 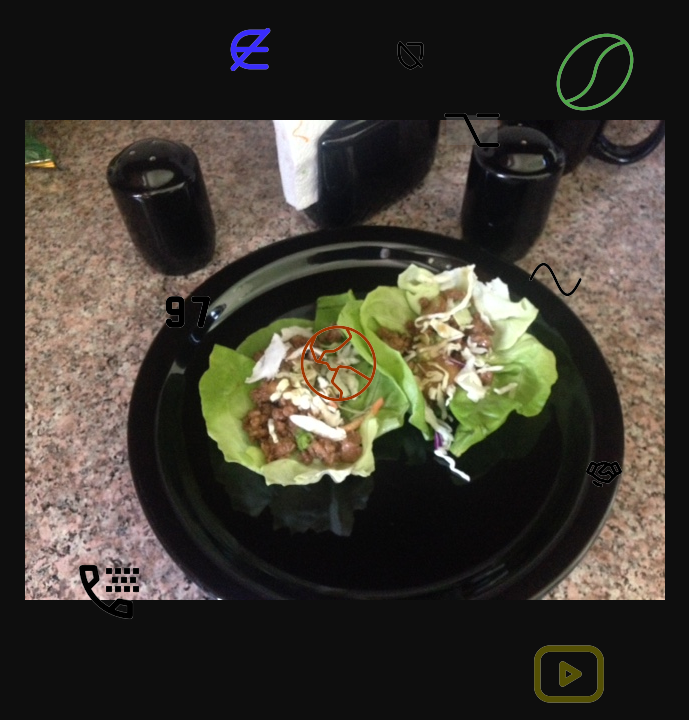 What do you see at coordinates (188, 312) in the screenshot?
I see `displays the number 97 as a badge or counter` at bounding box center [188, 312].